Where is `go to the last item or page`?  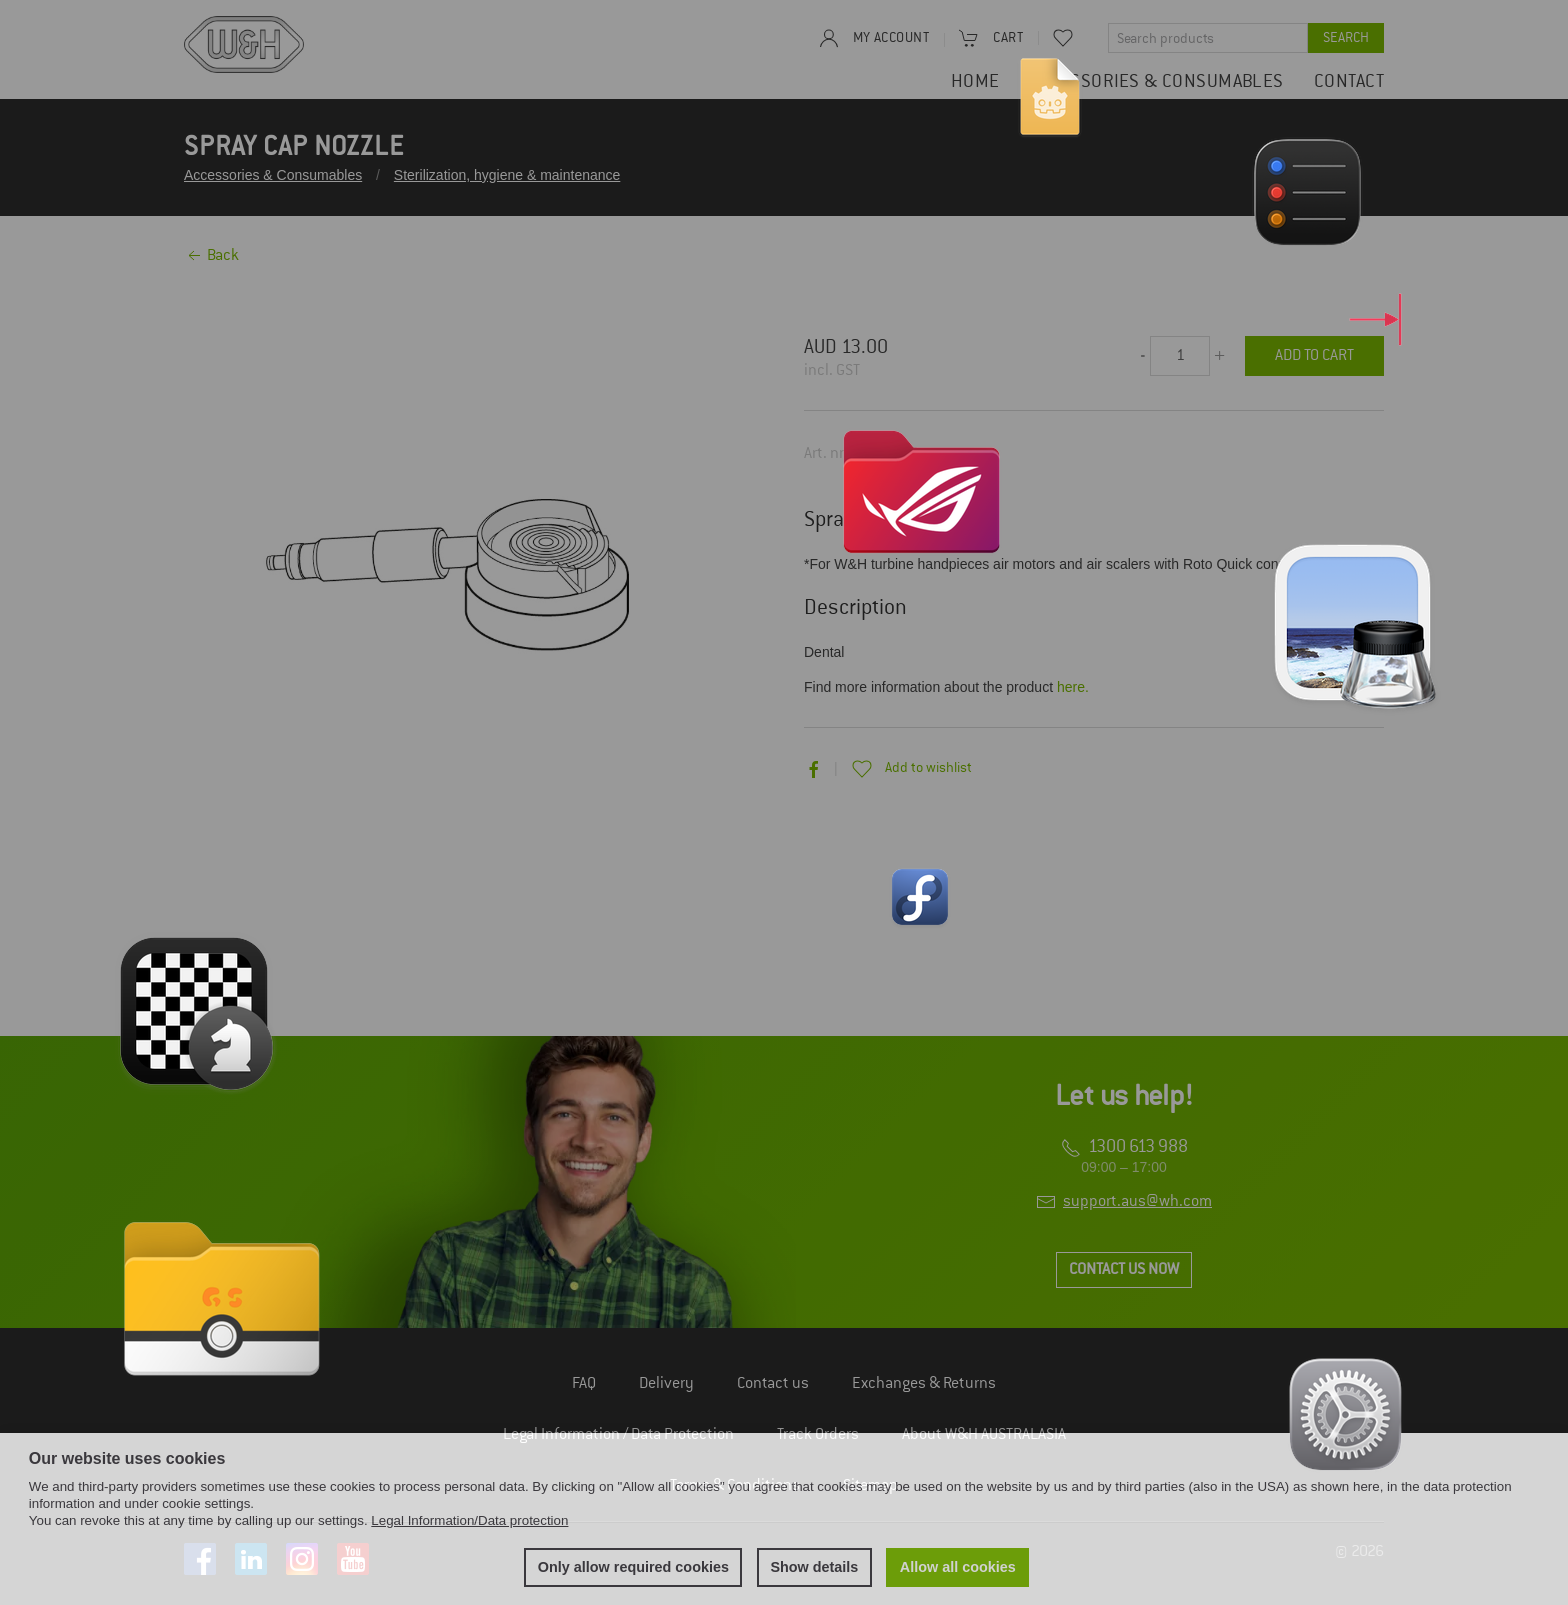 go to the last item or page is located at coordinates (1375, 319).